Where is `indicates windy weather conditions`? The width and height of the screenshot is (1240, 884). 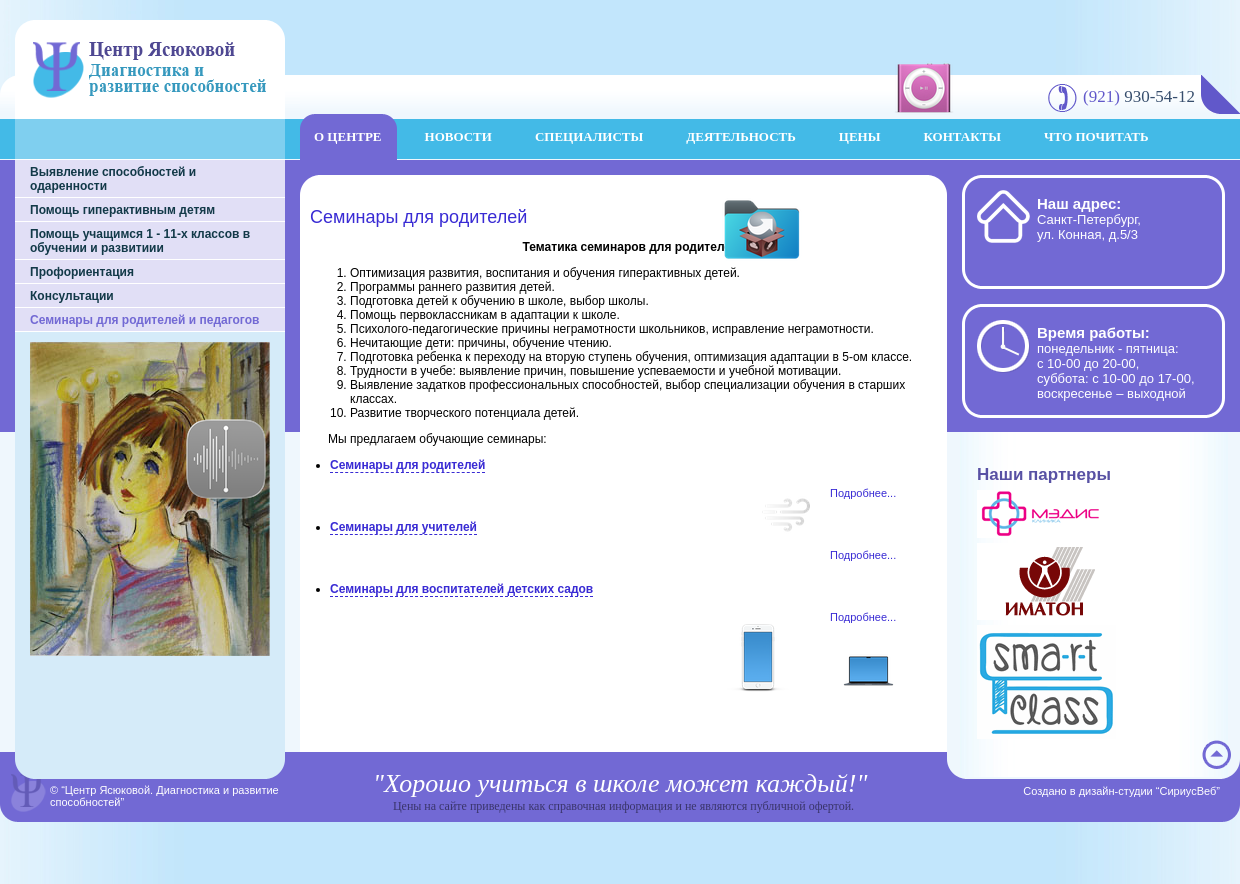 indicates windy weather conditions is located at coordinates (786, 515).